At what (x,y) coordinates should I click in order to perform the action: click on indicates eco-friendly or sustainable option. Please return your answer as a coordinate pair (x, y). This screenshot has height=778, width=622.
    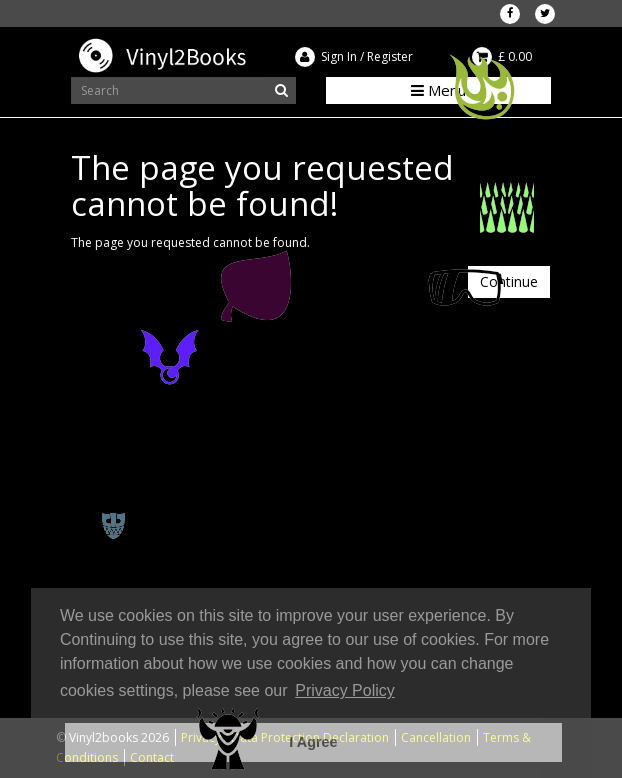
    Looking at the image, I should click on (256, 286).